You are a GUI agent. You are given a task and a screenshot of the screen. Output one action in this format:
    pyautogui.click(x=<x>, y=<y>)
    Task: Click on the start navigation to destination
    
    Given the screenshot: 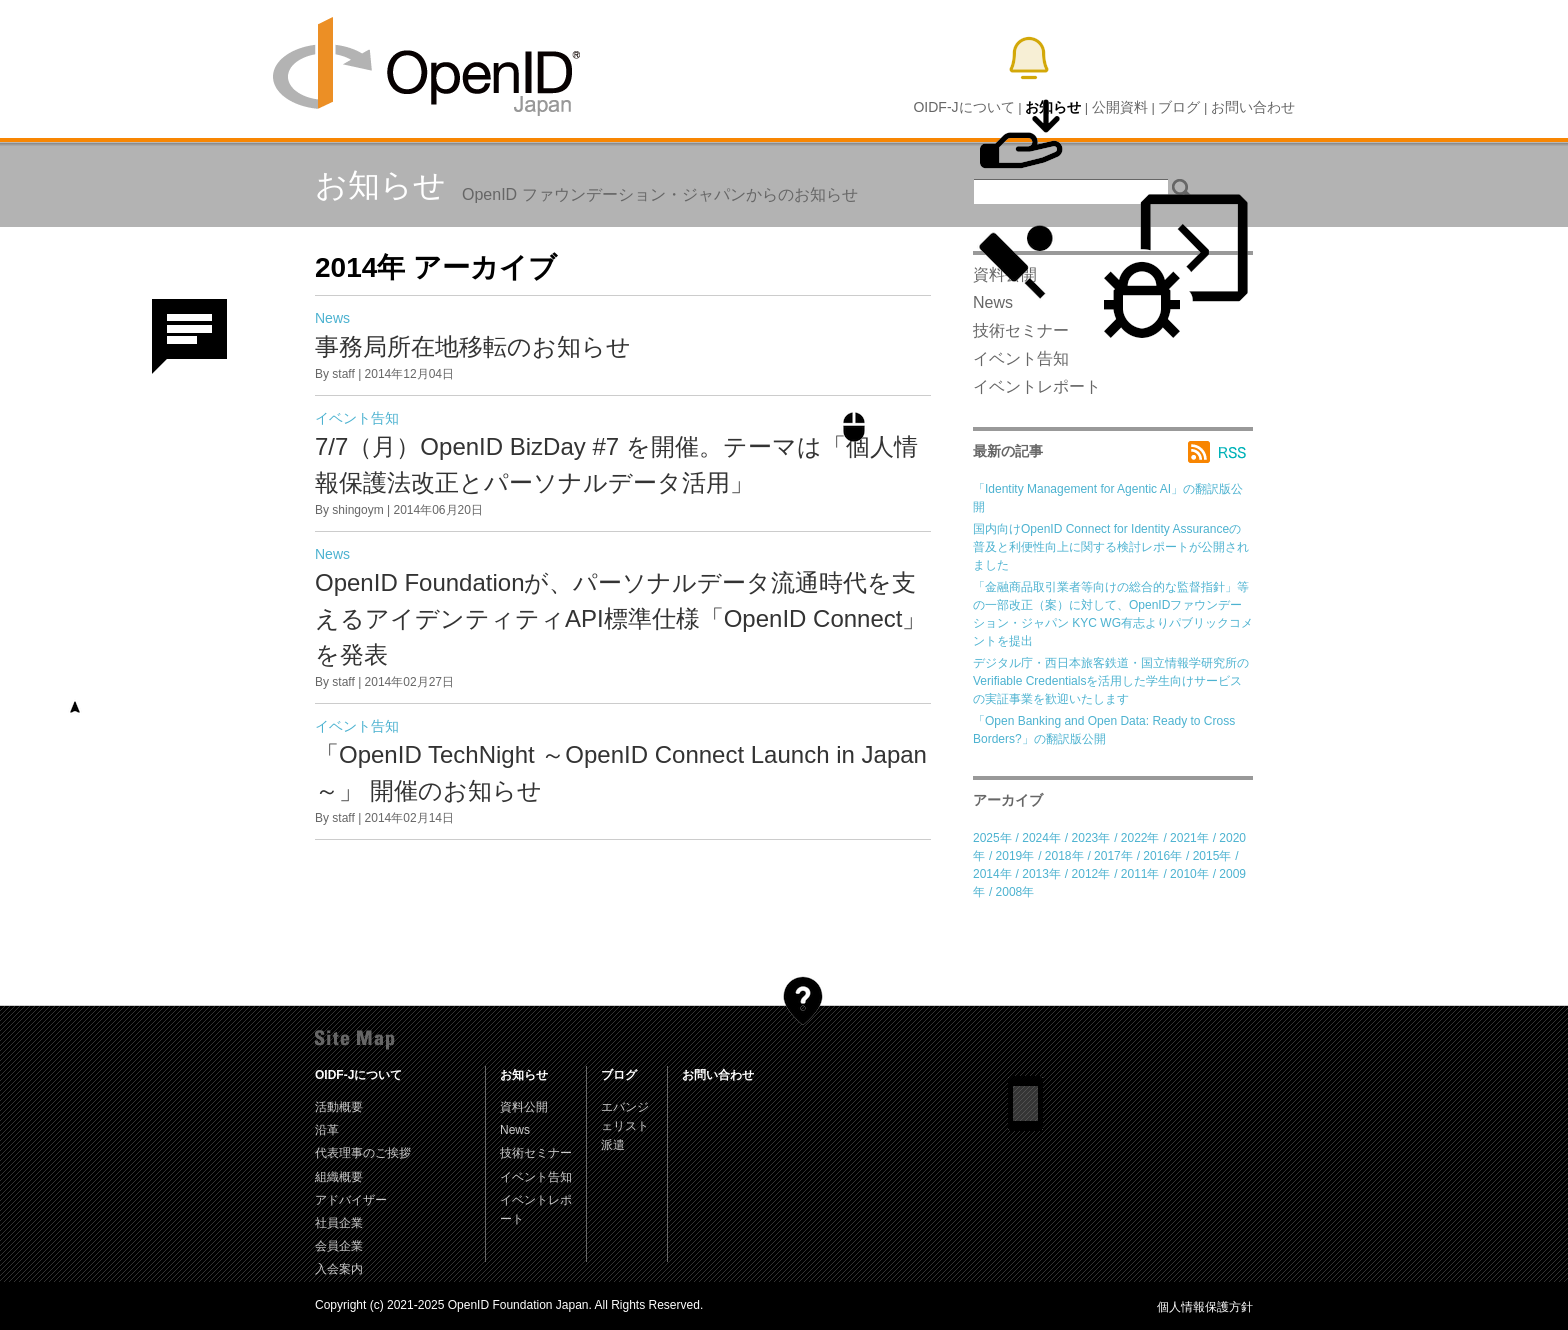 What is the action you would take?
    pyautogui.click(x=75, y=707)
    